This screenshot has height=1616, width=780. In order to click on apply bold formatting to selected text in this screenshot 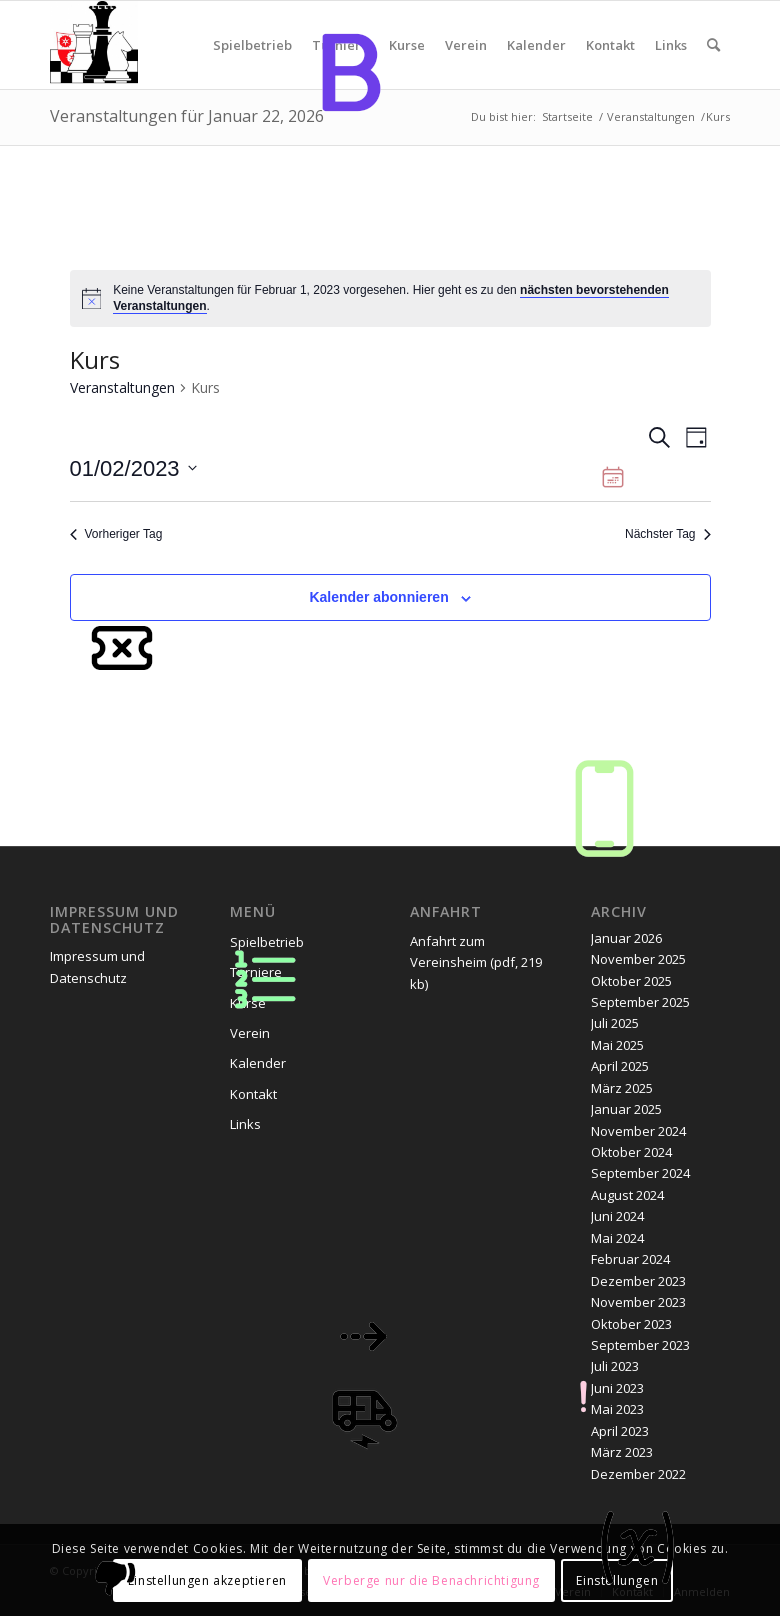, I will do `click(351, 72)`.